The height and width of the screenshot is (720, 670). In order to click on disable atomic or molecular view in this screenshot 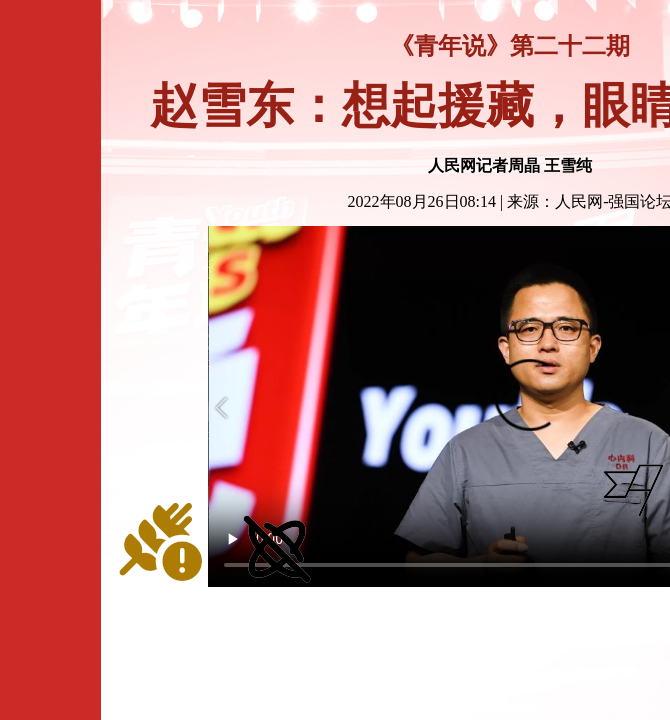, I will do `click(277, 549)`.